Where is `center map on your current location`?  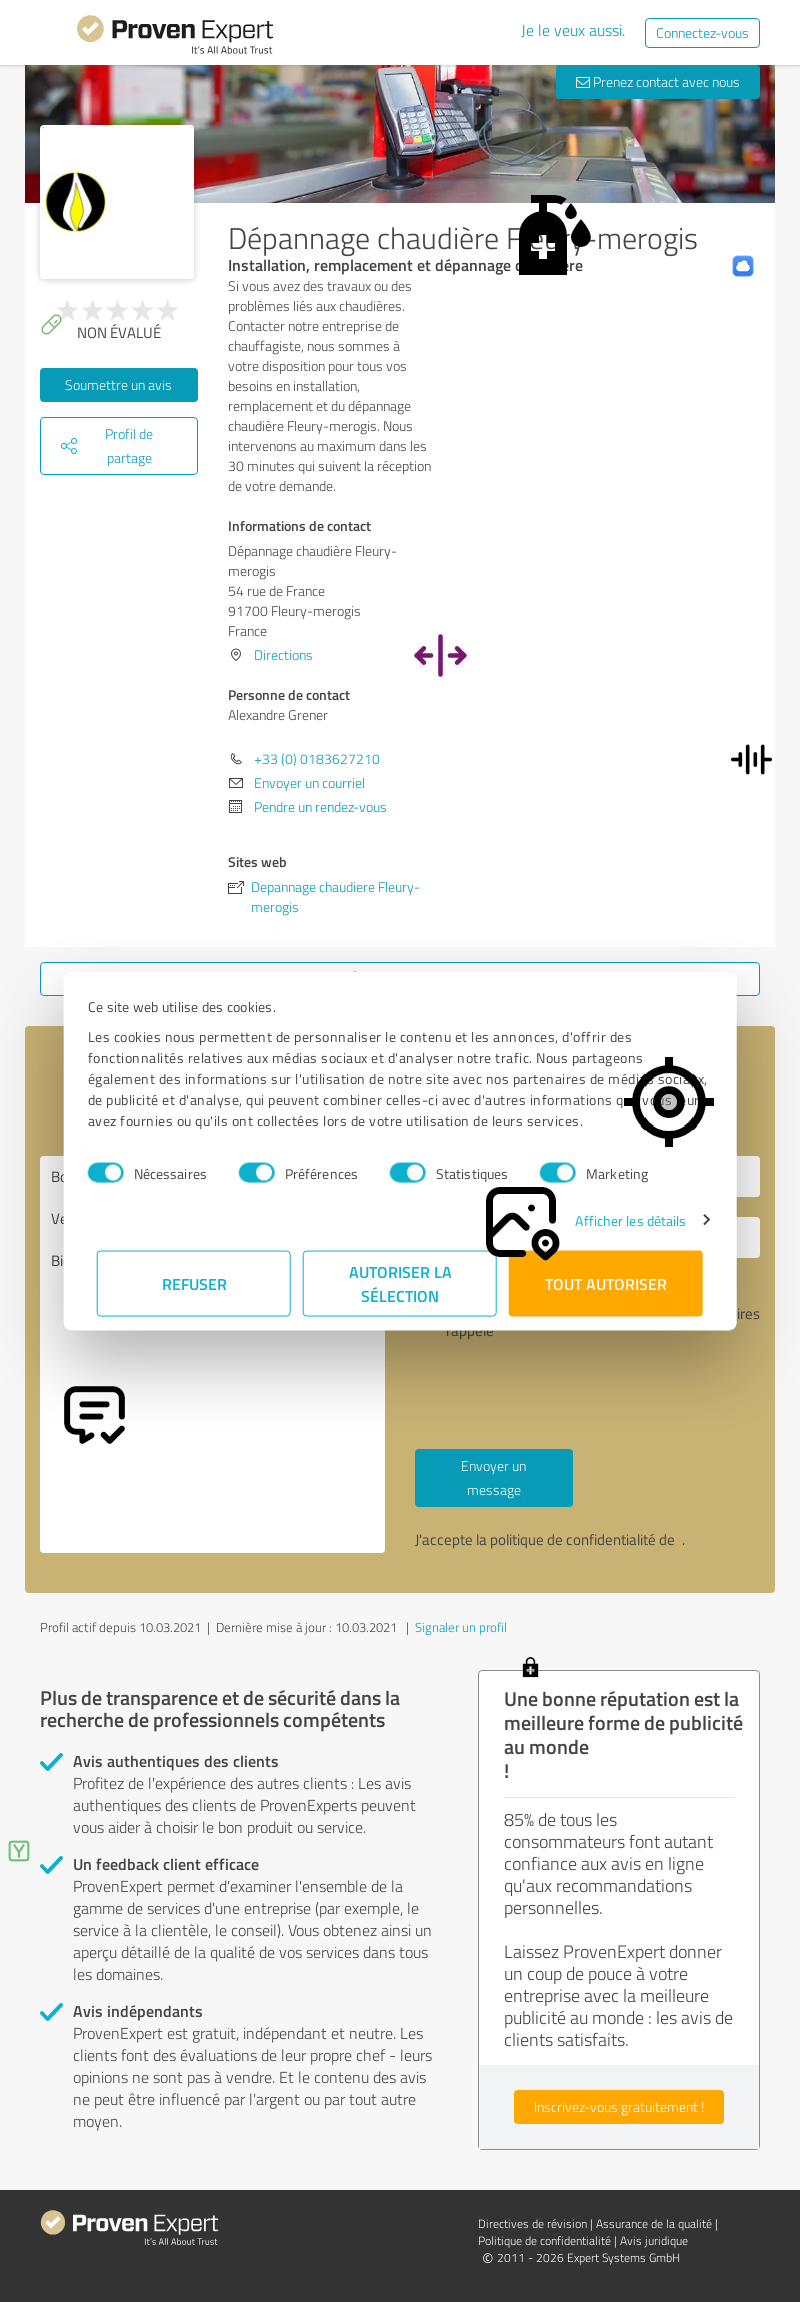
center map on your current location is located at coordinates (669, 1102).